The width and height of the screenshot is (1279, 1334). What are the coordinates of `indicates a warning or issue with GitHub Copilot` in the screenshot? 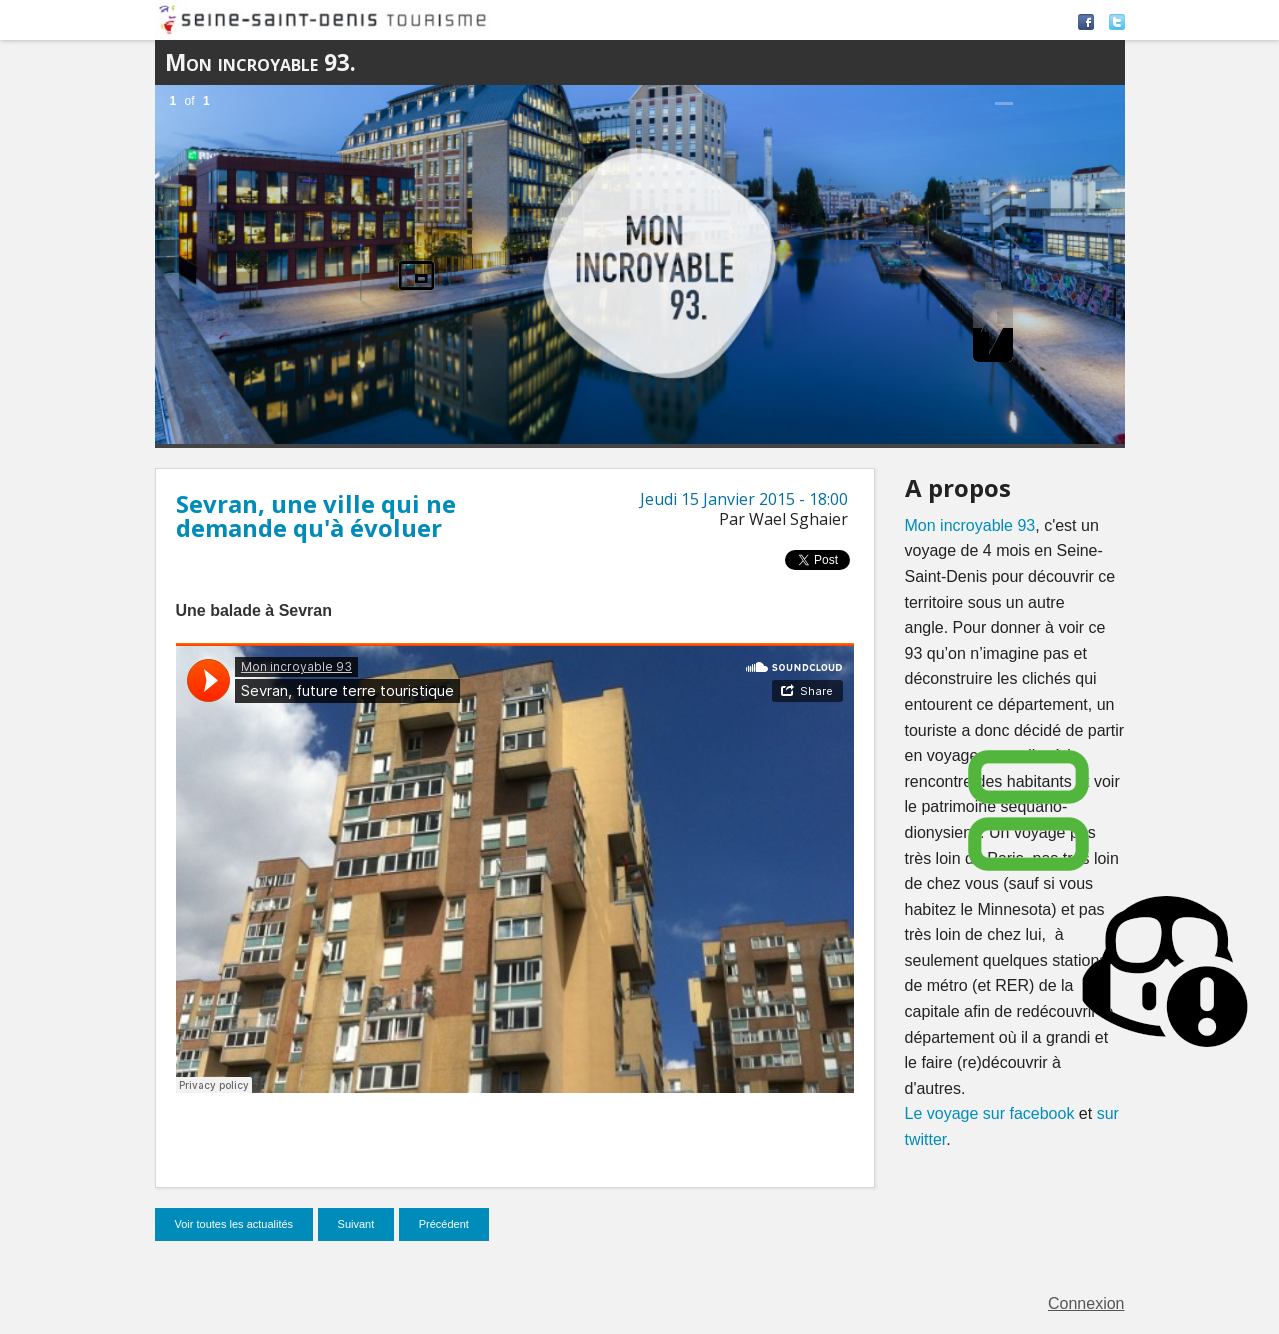 It's located at (1165, 971).